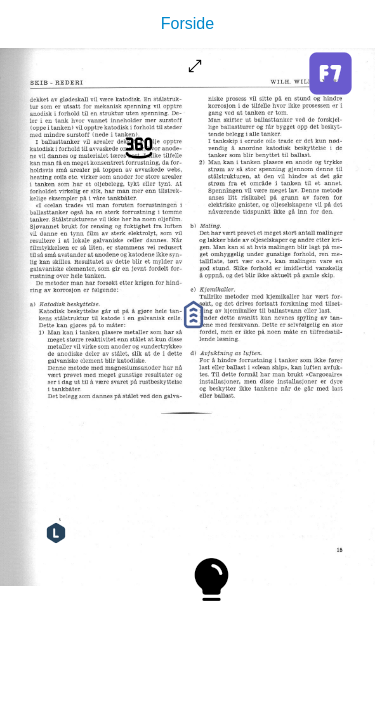 The width and height of the screenshot is (375, 720). What do you see at coordinates (211, 579) in the screenshot?
I see `view tips or helpful suggestions` at bounding box center [211, 579].